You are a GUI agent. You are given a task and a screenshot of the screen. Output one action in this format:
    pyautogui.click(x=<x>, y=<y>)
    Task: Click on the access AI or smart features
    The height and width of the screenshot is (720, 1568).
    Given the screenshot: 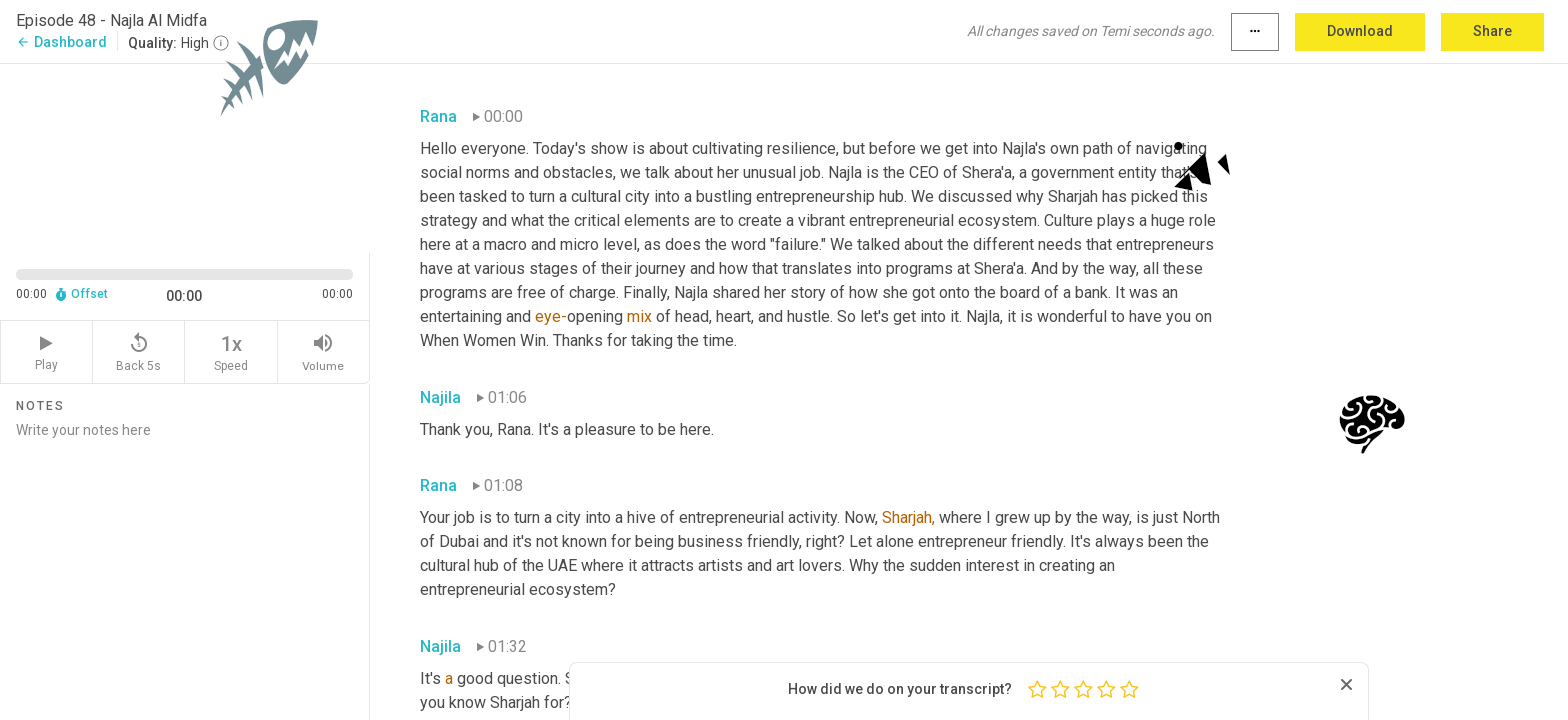 What is the action you would take?
    pyautogui.click(x=1372, y=423)
    